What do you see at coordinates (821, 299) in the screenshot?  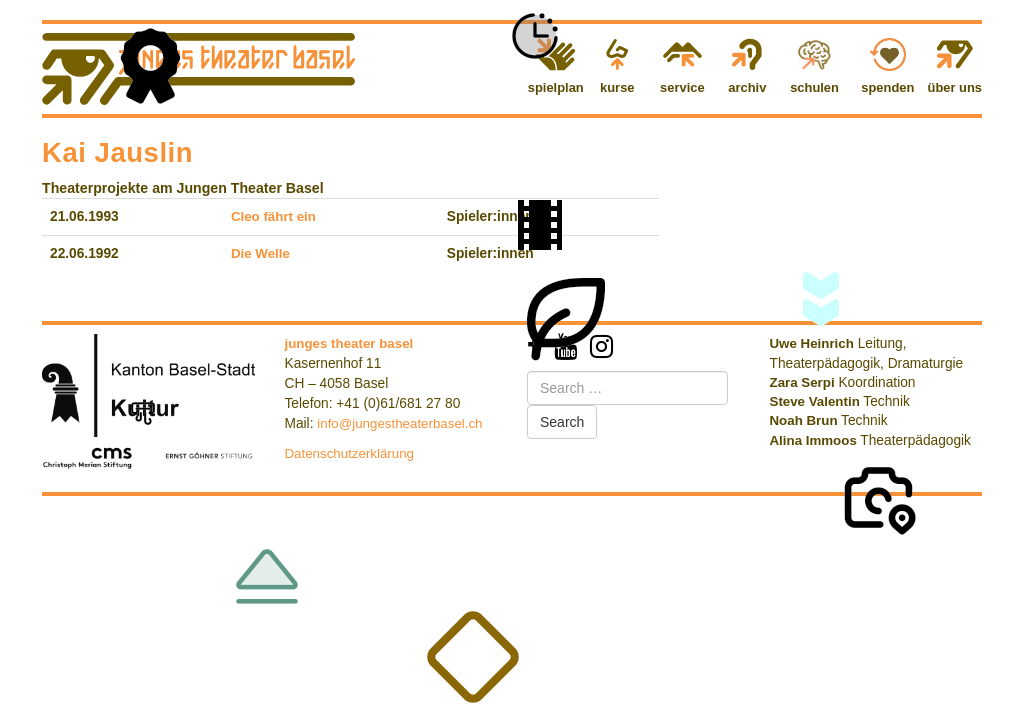 I see `view your earned badges or achievements` at bounding box center [821, 299].